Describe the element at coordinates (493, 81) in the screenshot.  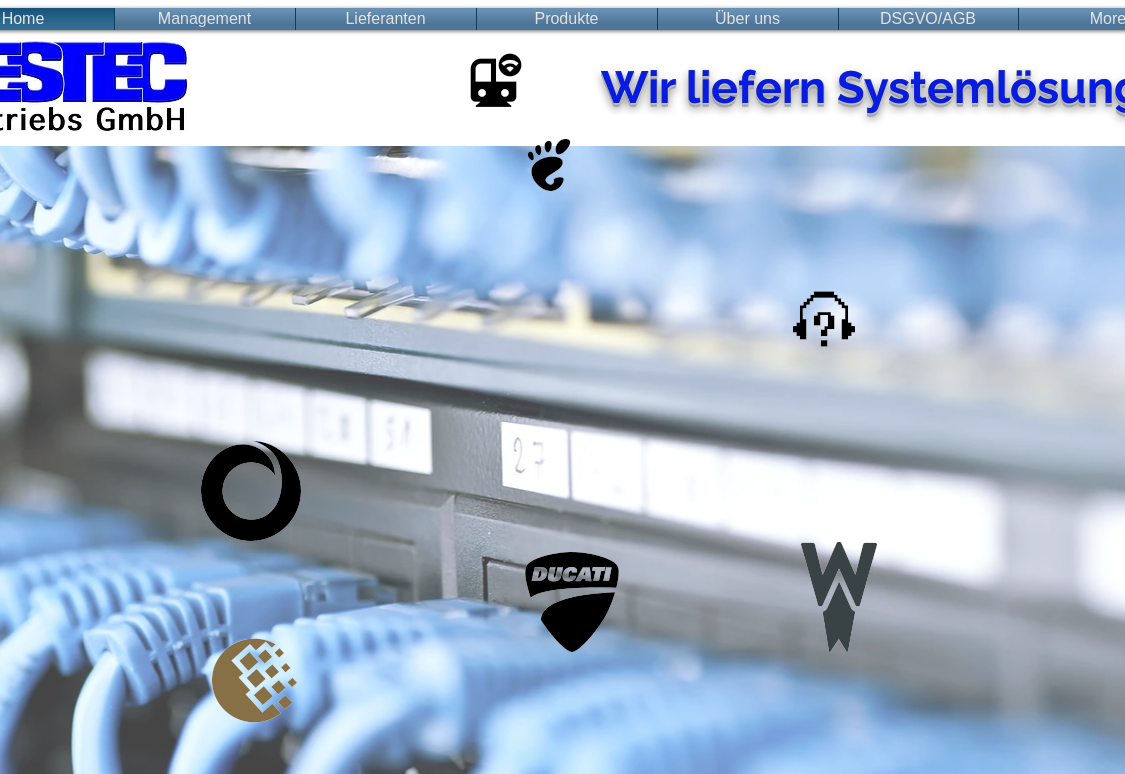
I see `indicates wifi availability on subway or transit` at that location.